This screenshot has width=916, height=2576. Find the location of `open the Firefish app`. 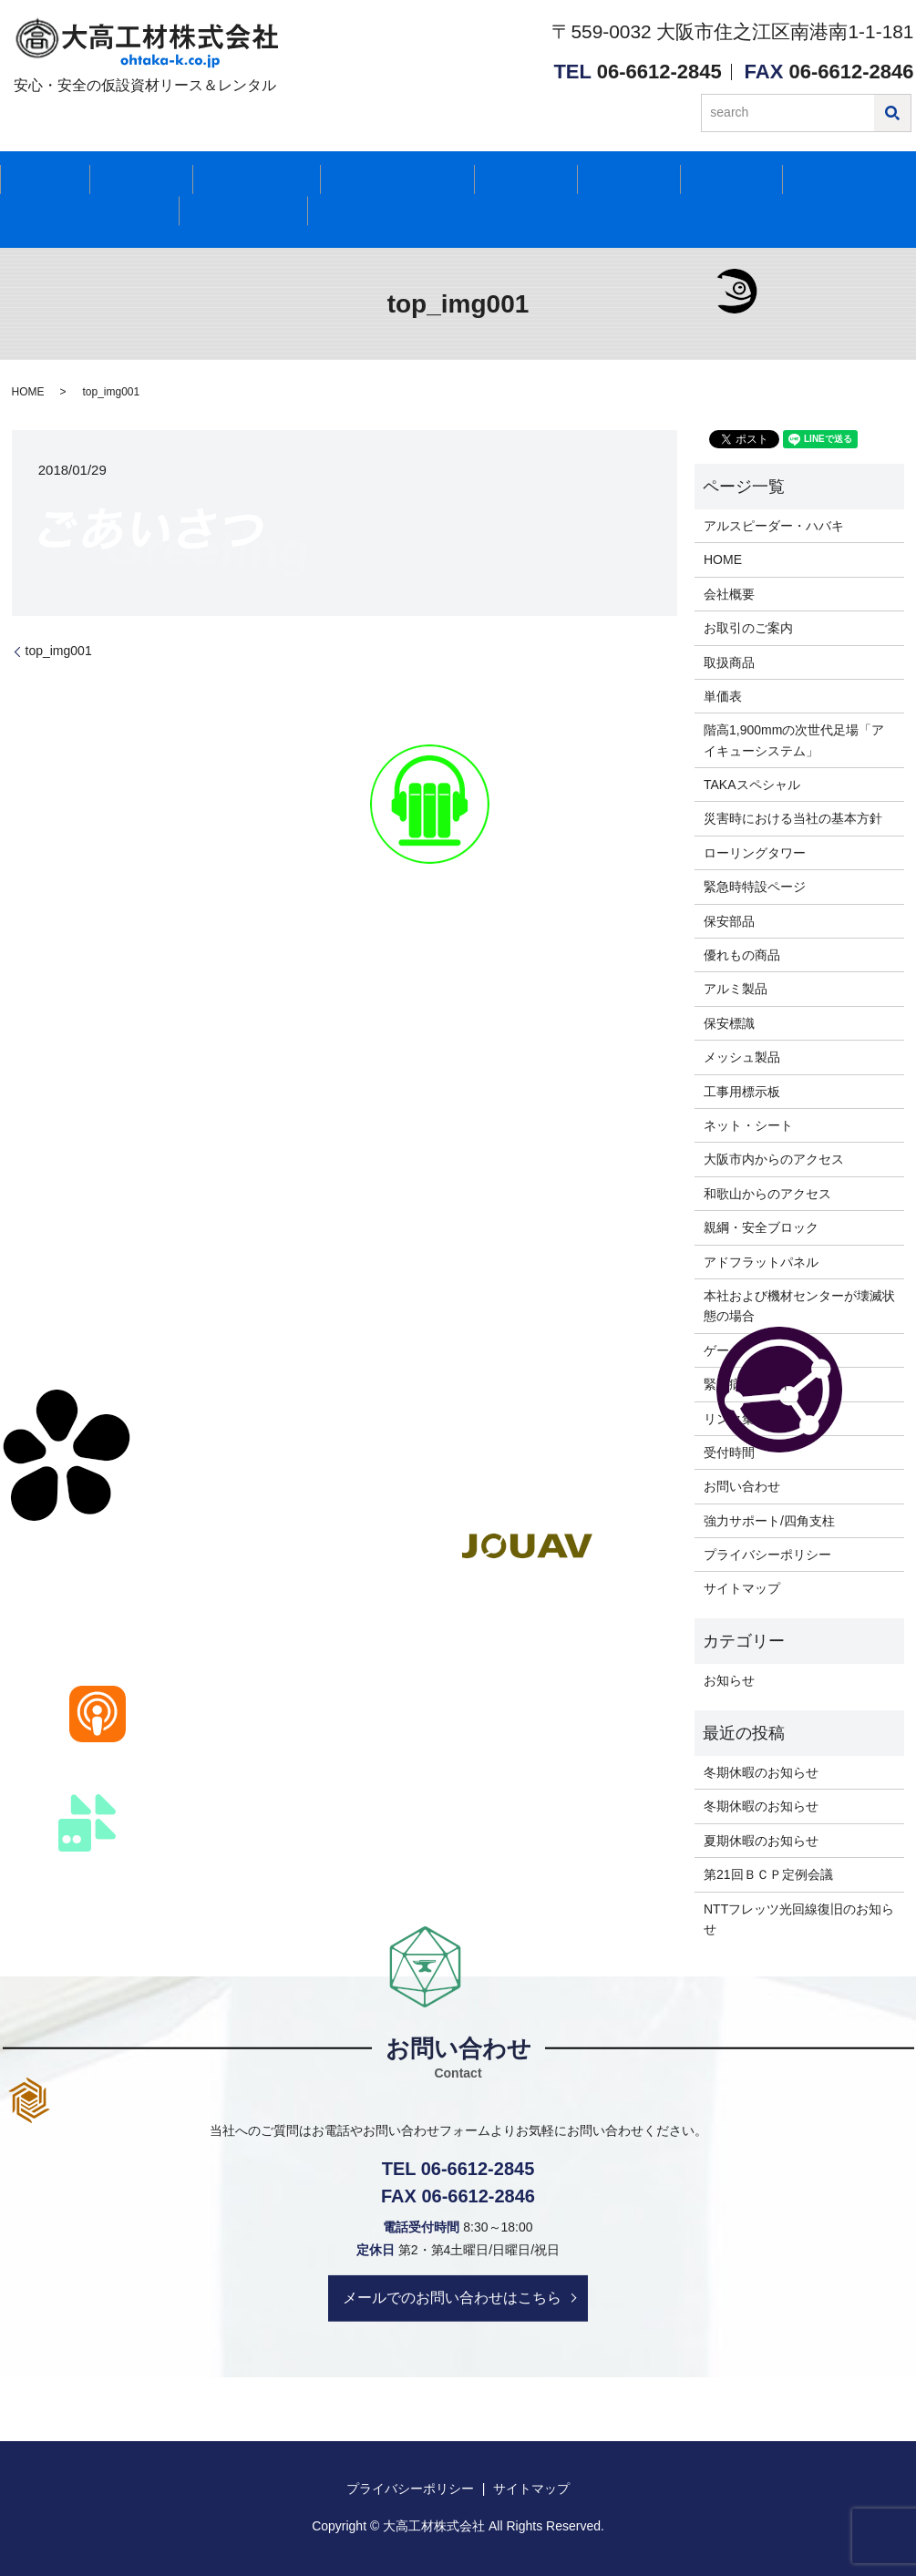

open the Firefish app is located at coordinates (87, 1822).